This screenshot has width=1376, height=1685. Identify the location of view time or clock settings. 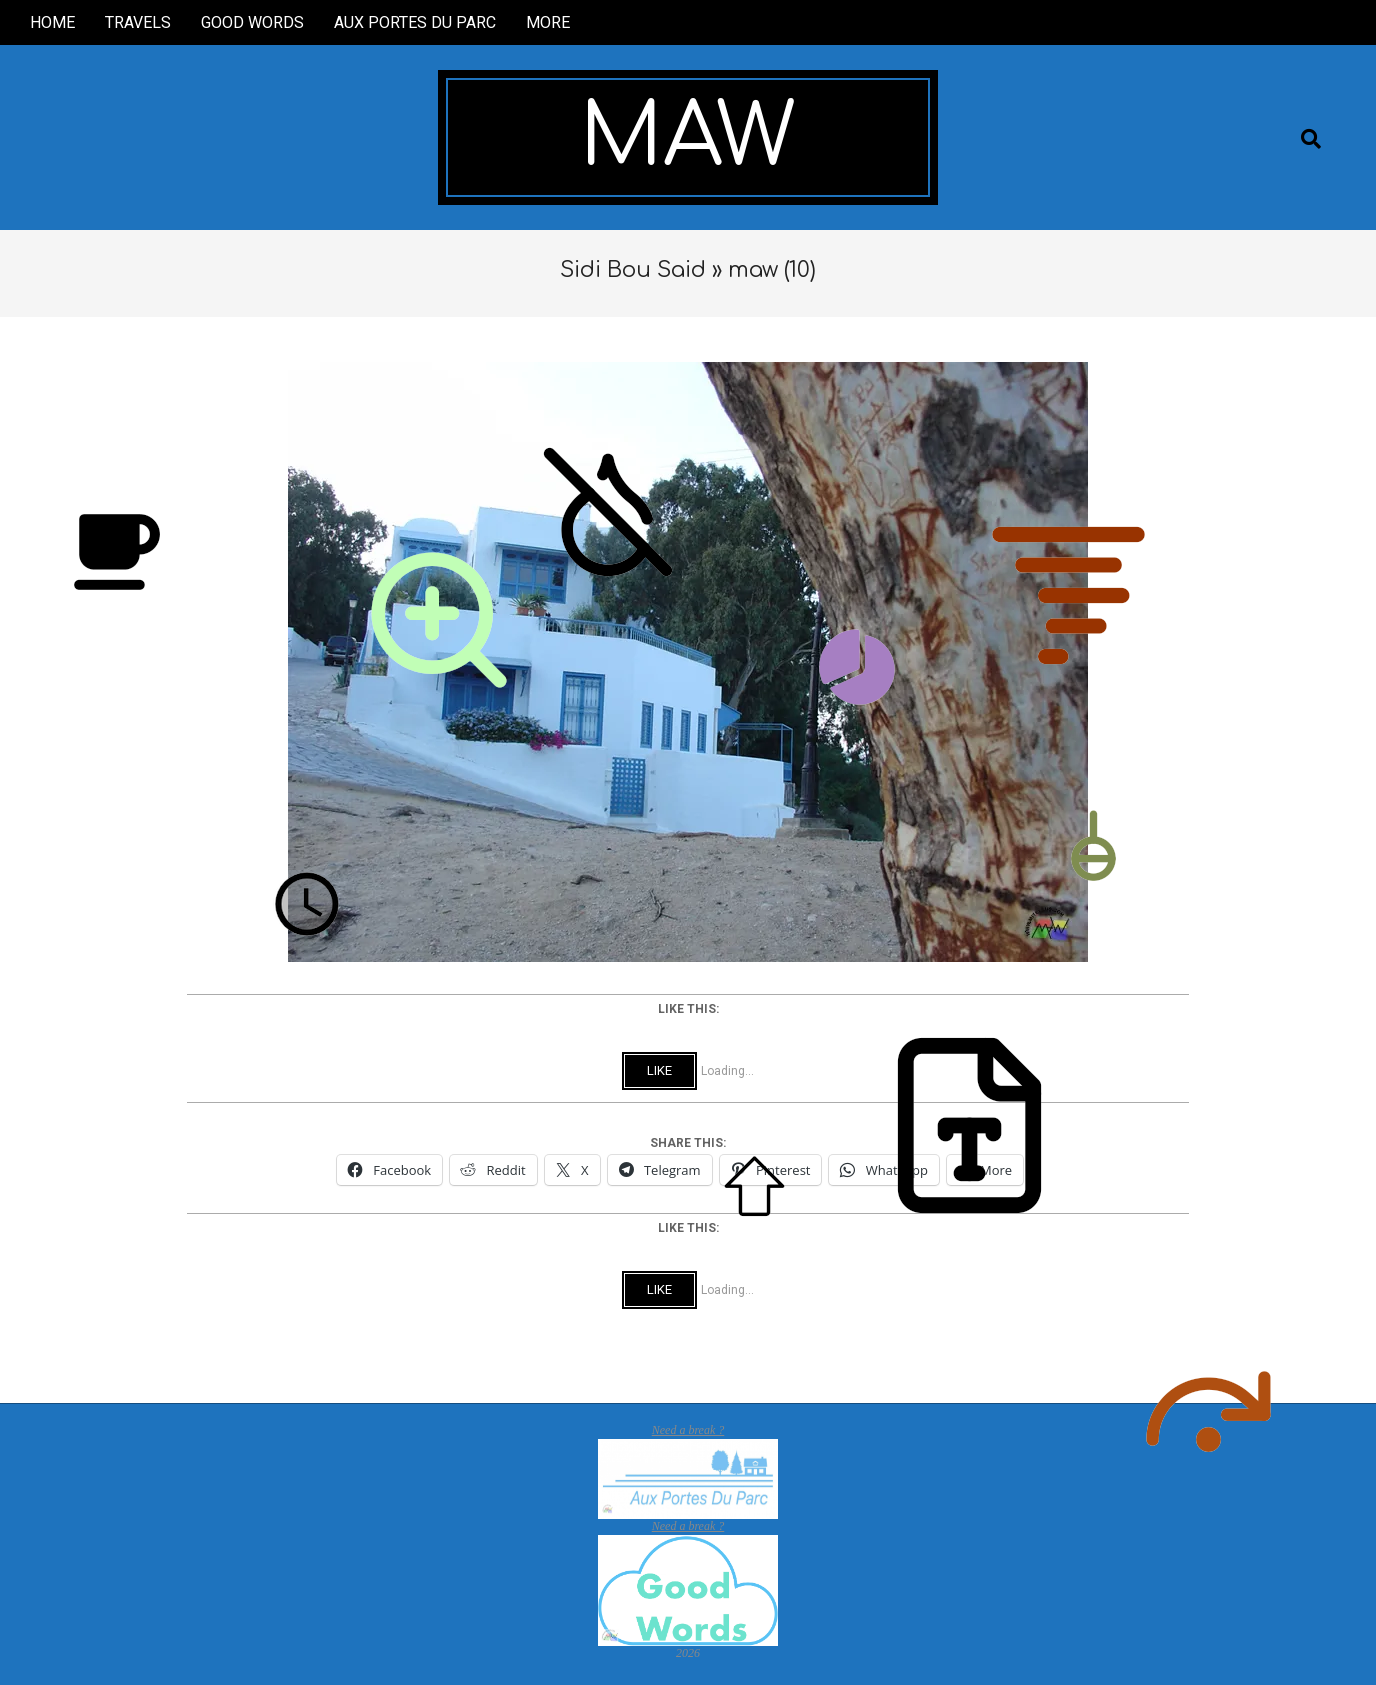
(307, 904).